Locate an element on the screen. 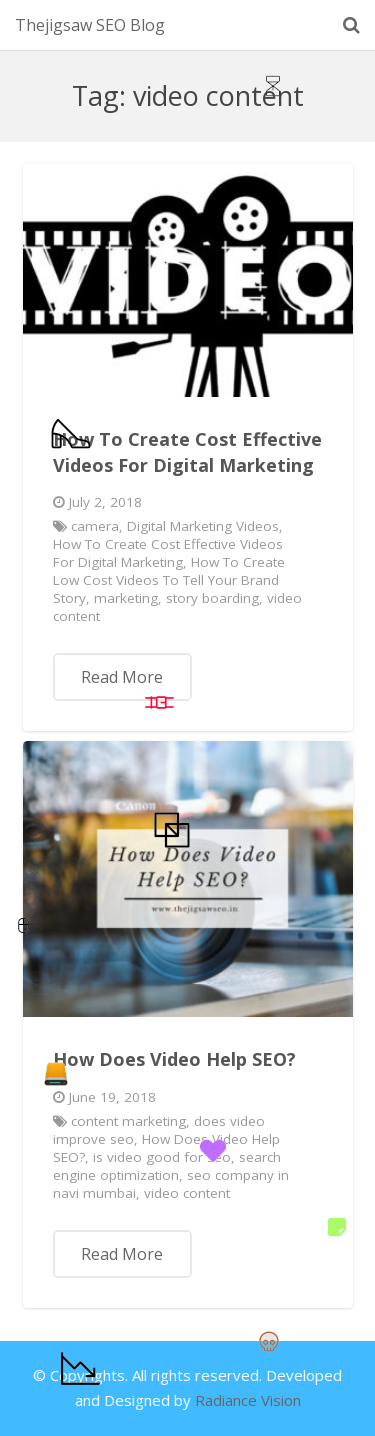  browse women's footwear category is located at coordinates (69, 435).